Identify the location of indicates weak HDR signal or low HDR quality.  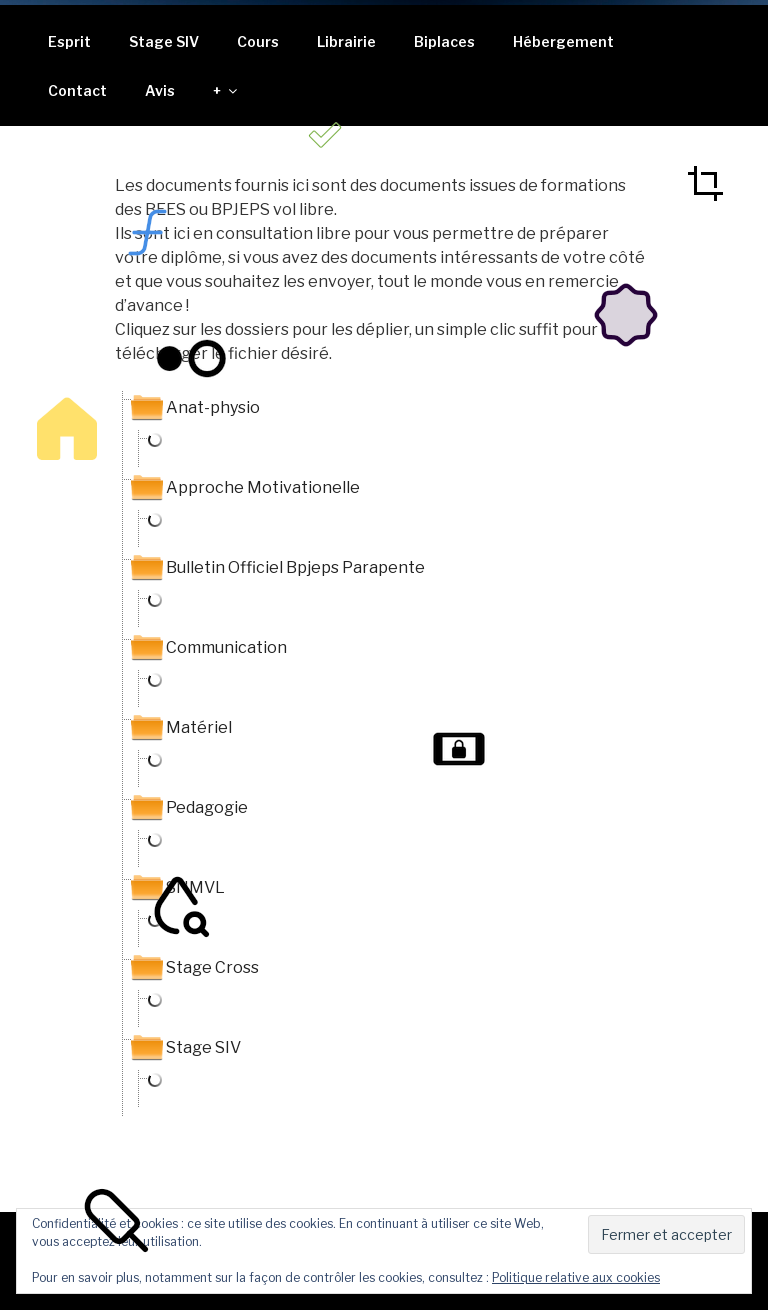
(191, 358).